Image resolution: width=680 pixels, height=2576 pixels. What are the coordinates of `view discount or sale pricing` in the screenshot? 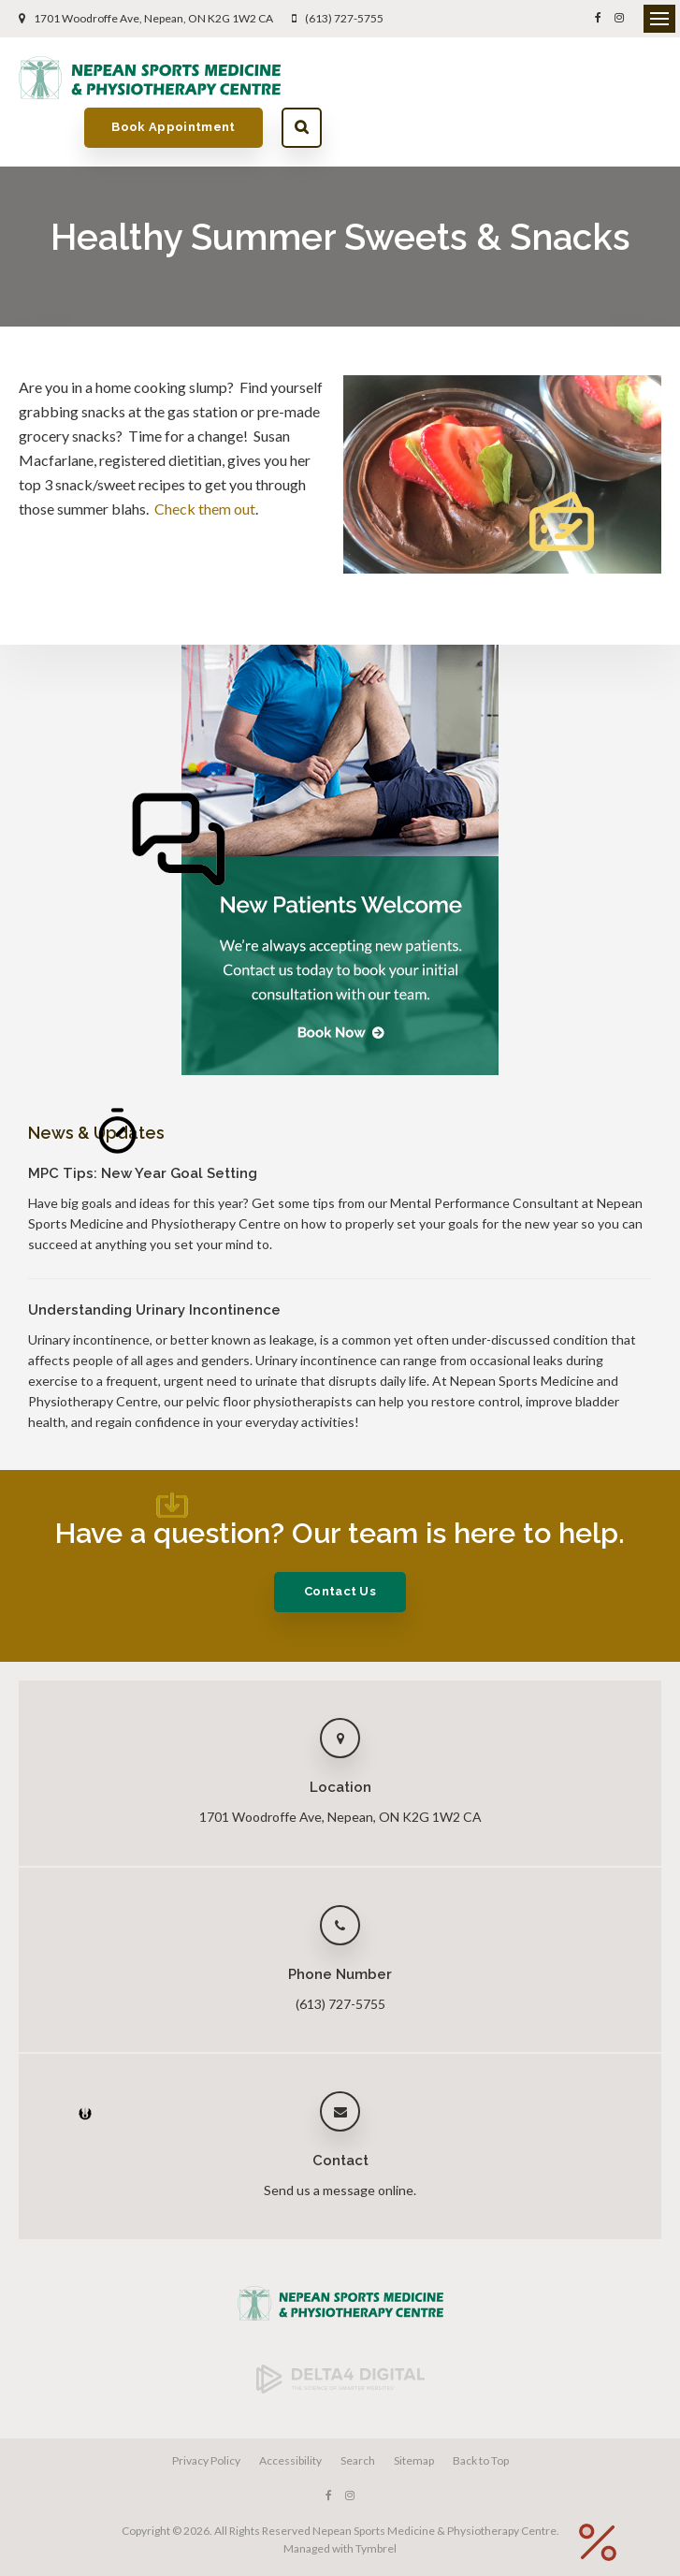 It's located at (598, 2542).